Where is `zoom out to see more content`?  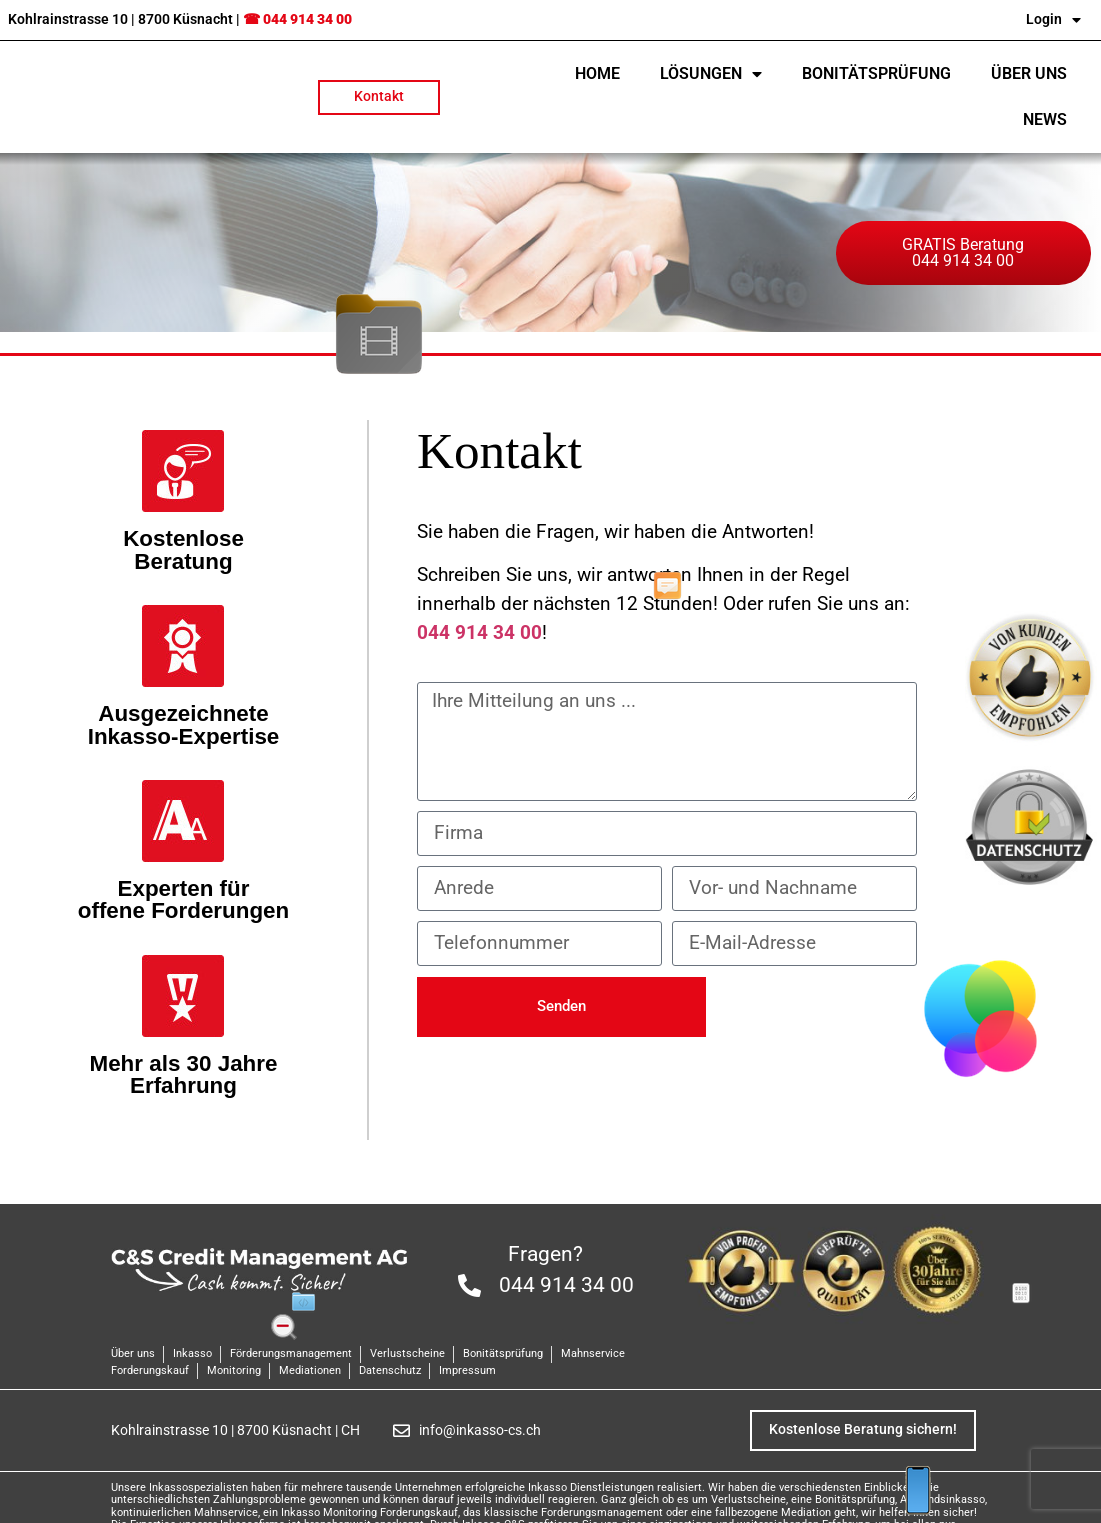 zoom out to see more content is located at coordinates (284, 1327).